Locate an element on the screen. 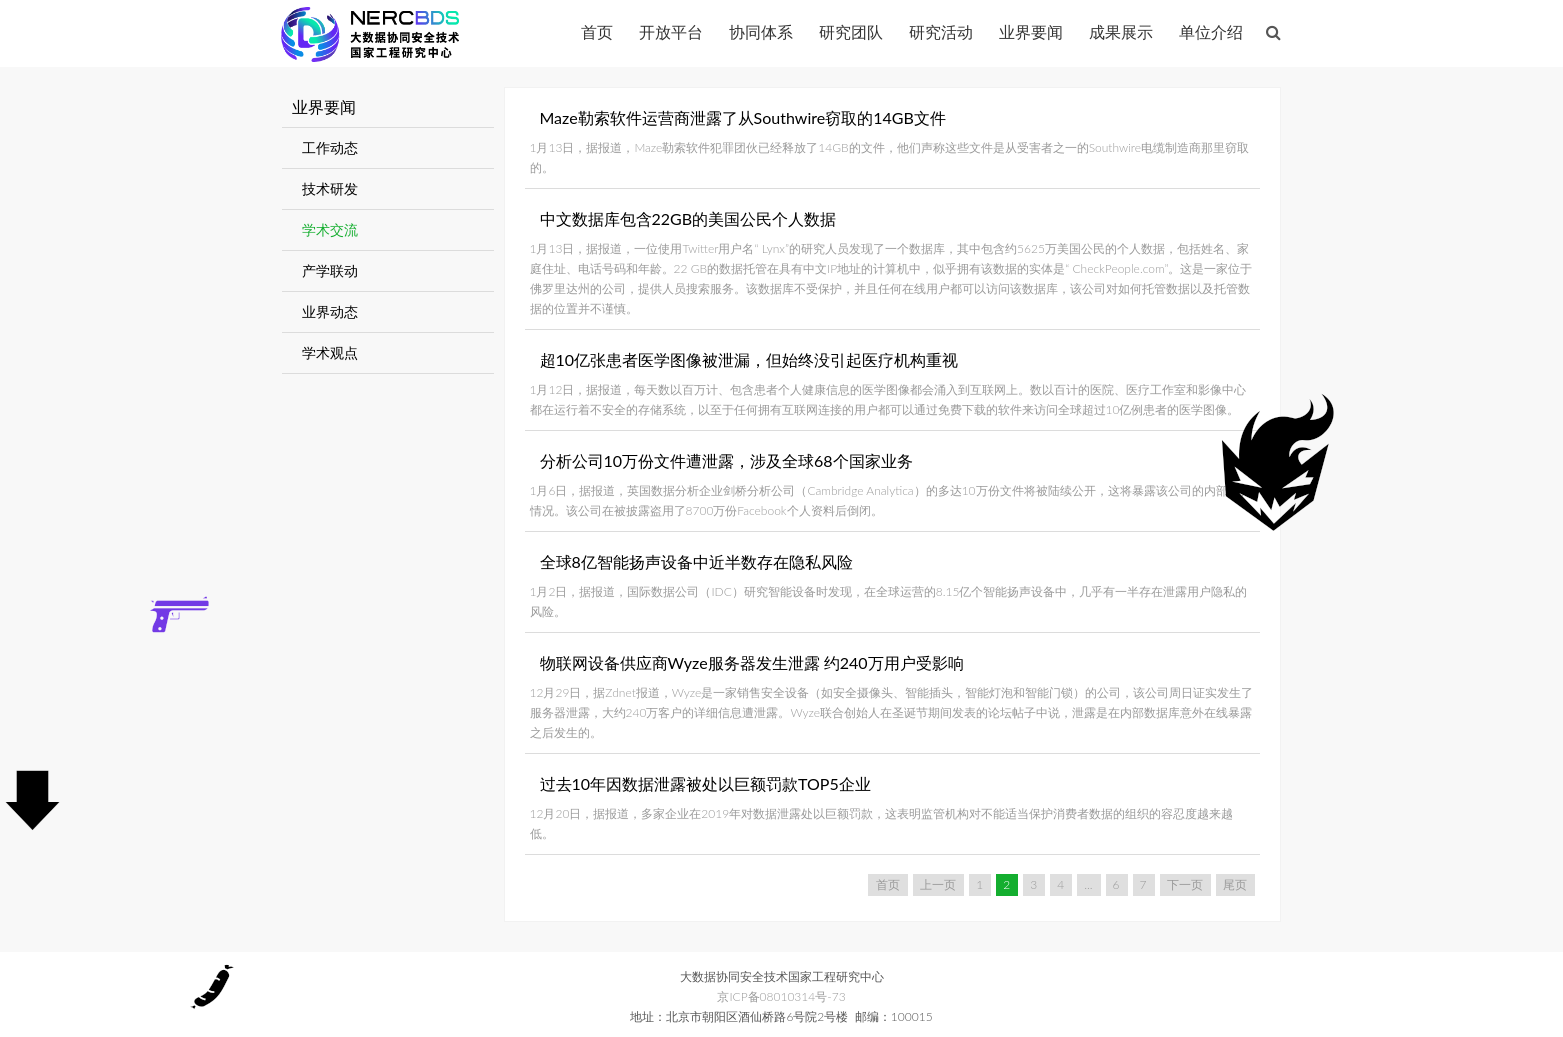 This screenshot has width=1563, height=1037. spirit or soul character in a game interface is located at coordinates (1274, 462).